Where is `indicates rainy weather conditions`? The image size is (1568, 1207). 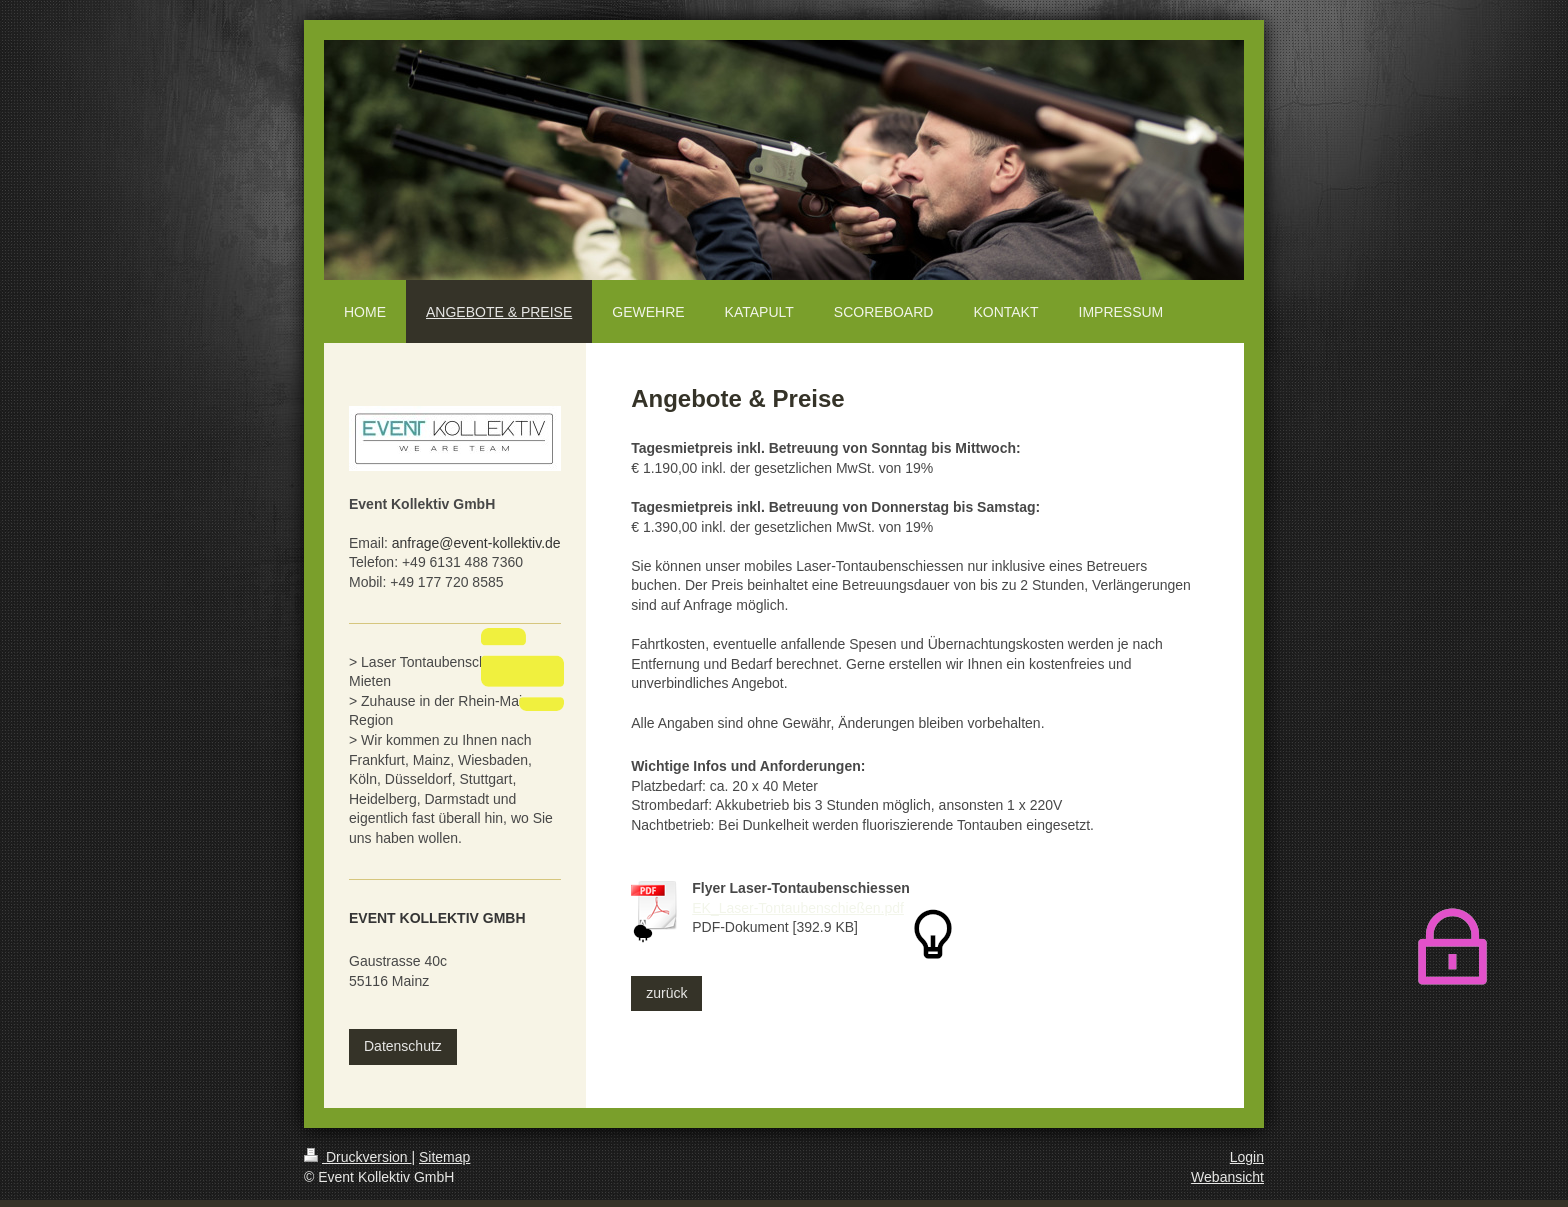
indicates rainy weather conditions is located at coordinates (643, 933).